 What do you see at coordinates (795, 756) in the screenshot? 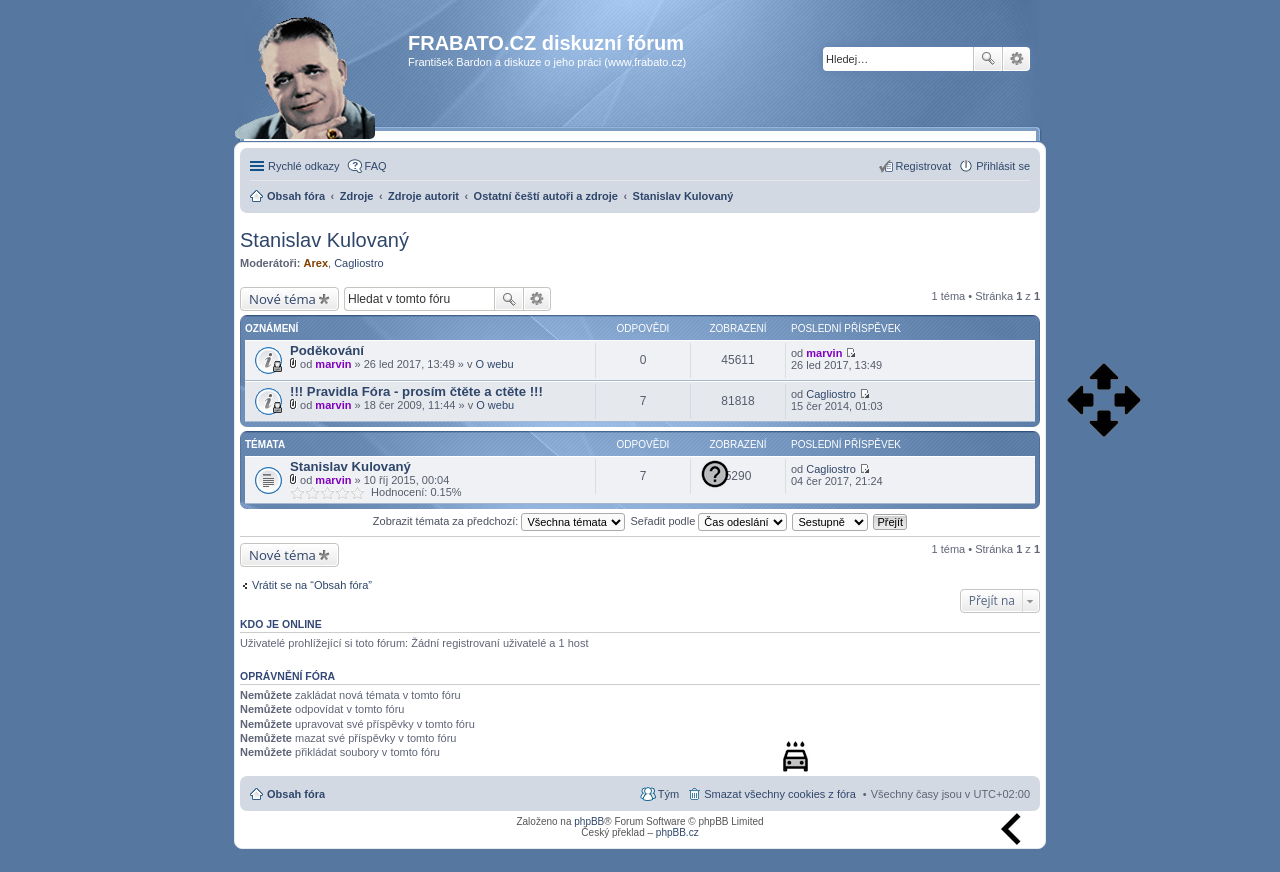
I see `find nearby car wash locations` at bounding box center [795, 756].